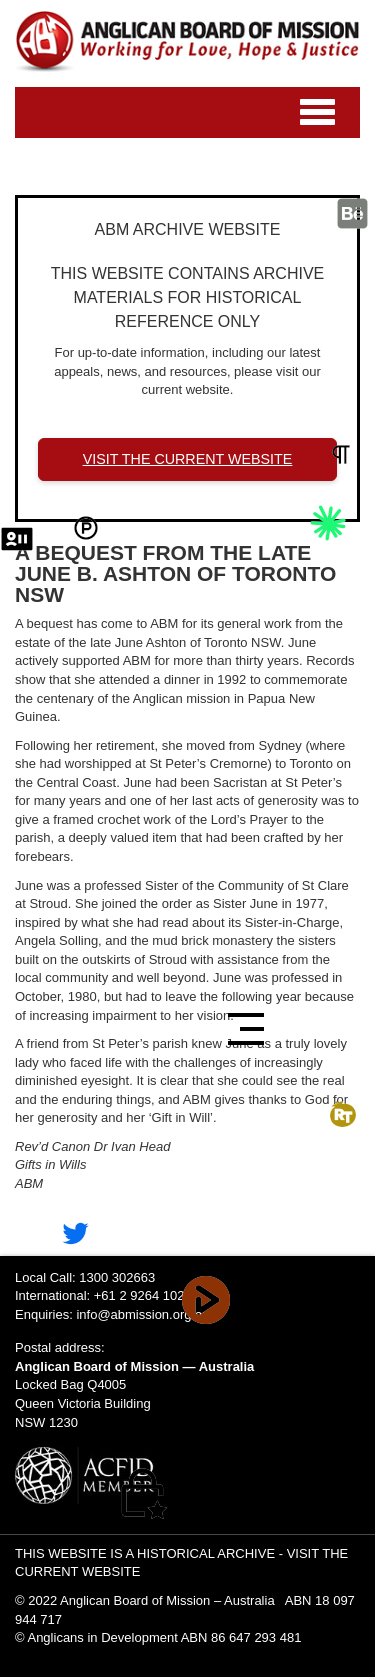 The height and width of the screenshot is (1677, 375). I want to click on open navigation menu, so click(246, 1029).